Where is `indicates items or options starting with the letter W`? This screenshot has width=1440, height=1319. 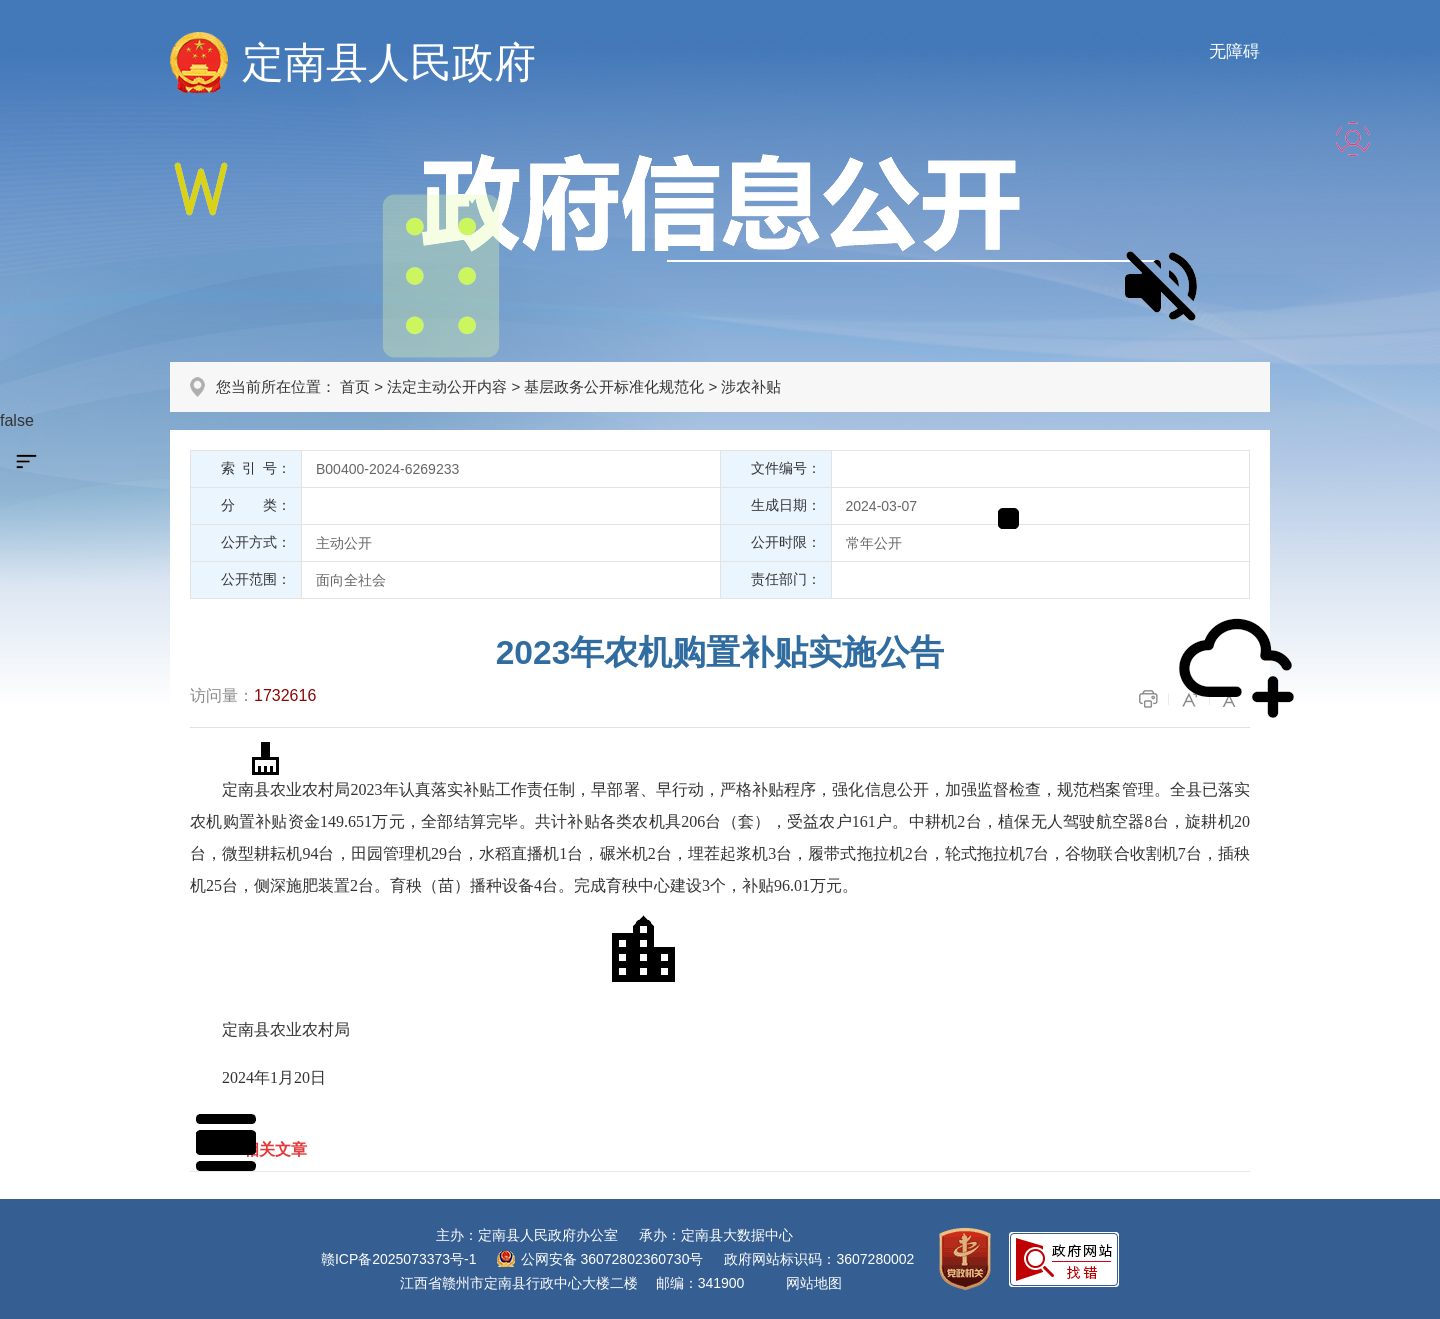 indicates items or options starting with the letter W is located at coordinates (201, 189).